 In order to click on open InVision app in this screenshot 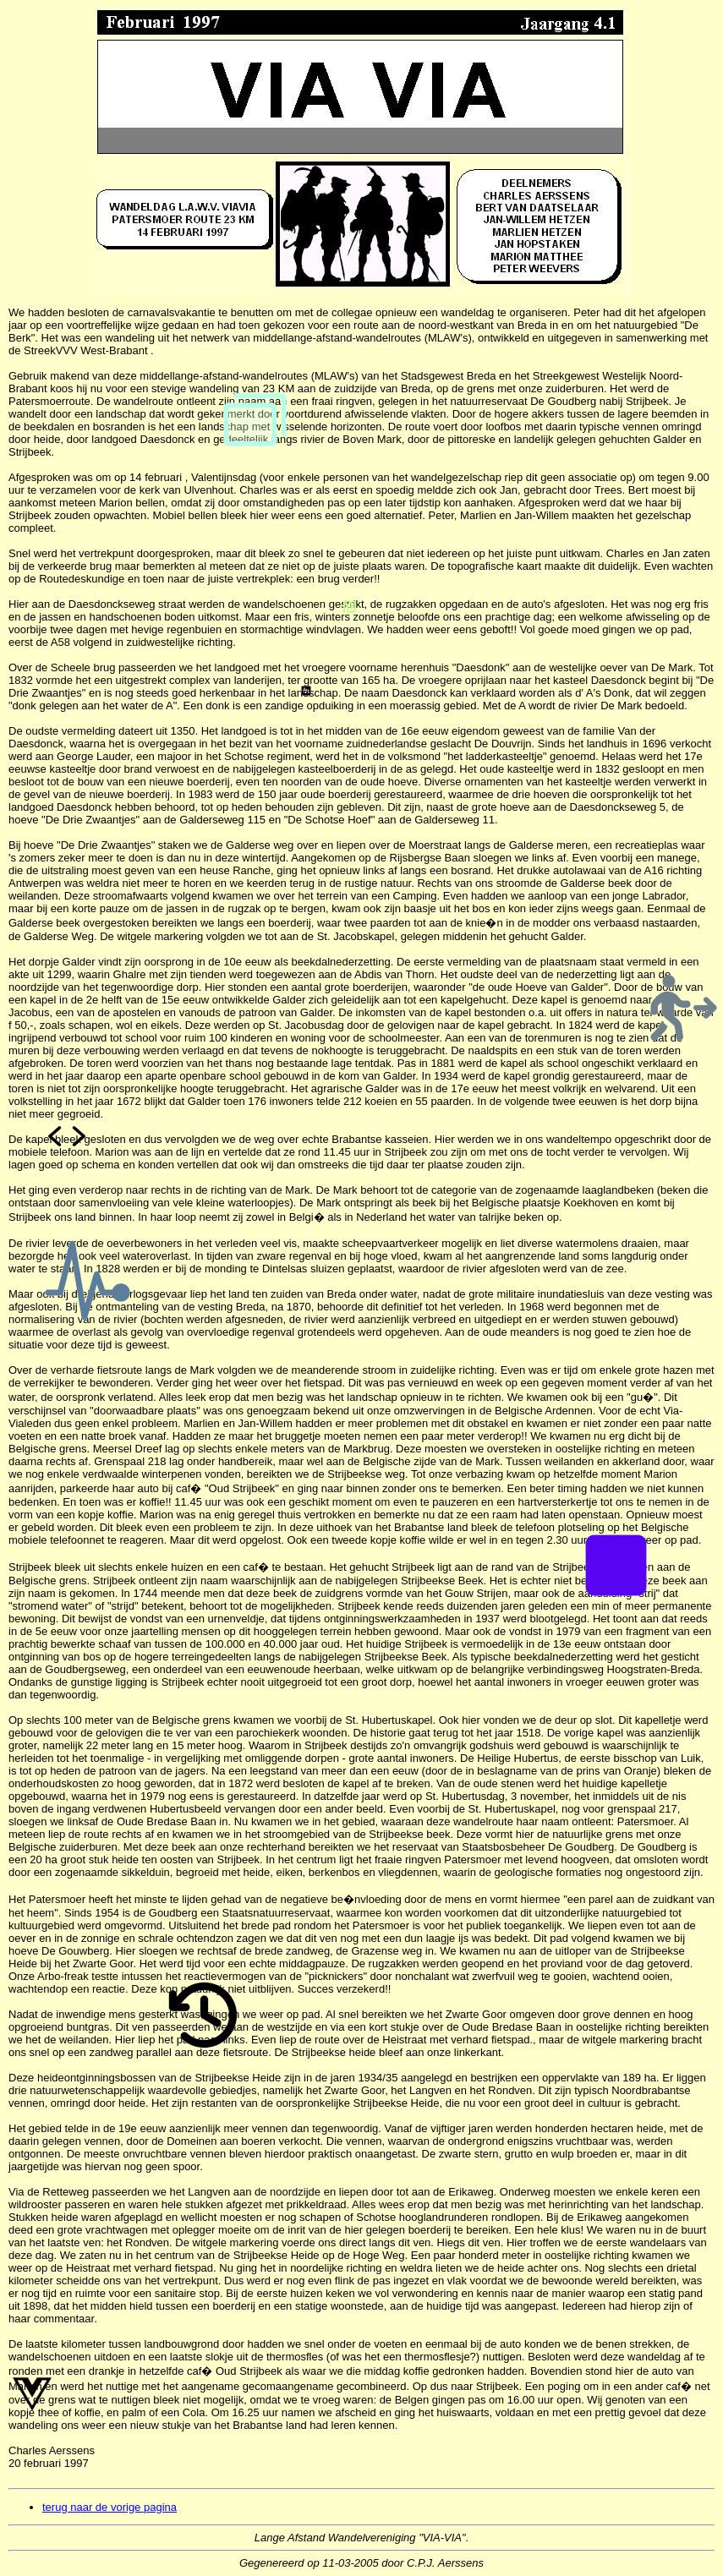, I will do `click(306, 691)`.